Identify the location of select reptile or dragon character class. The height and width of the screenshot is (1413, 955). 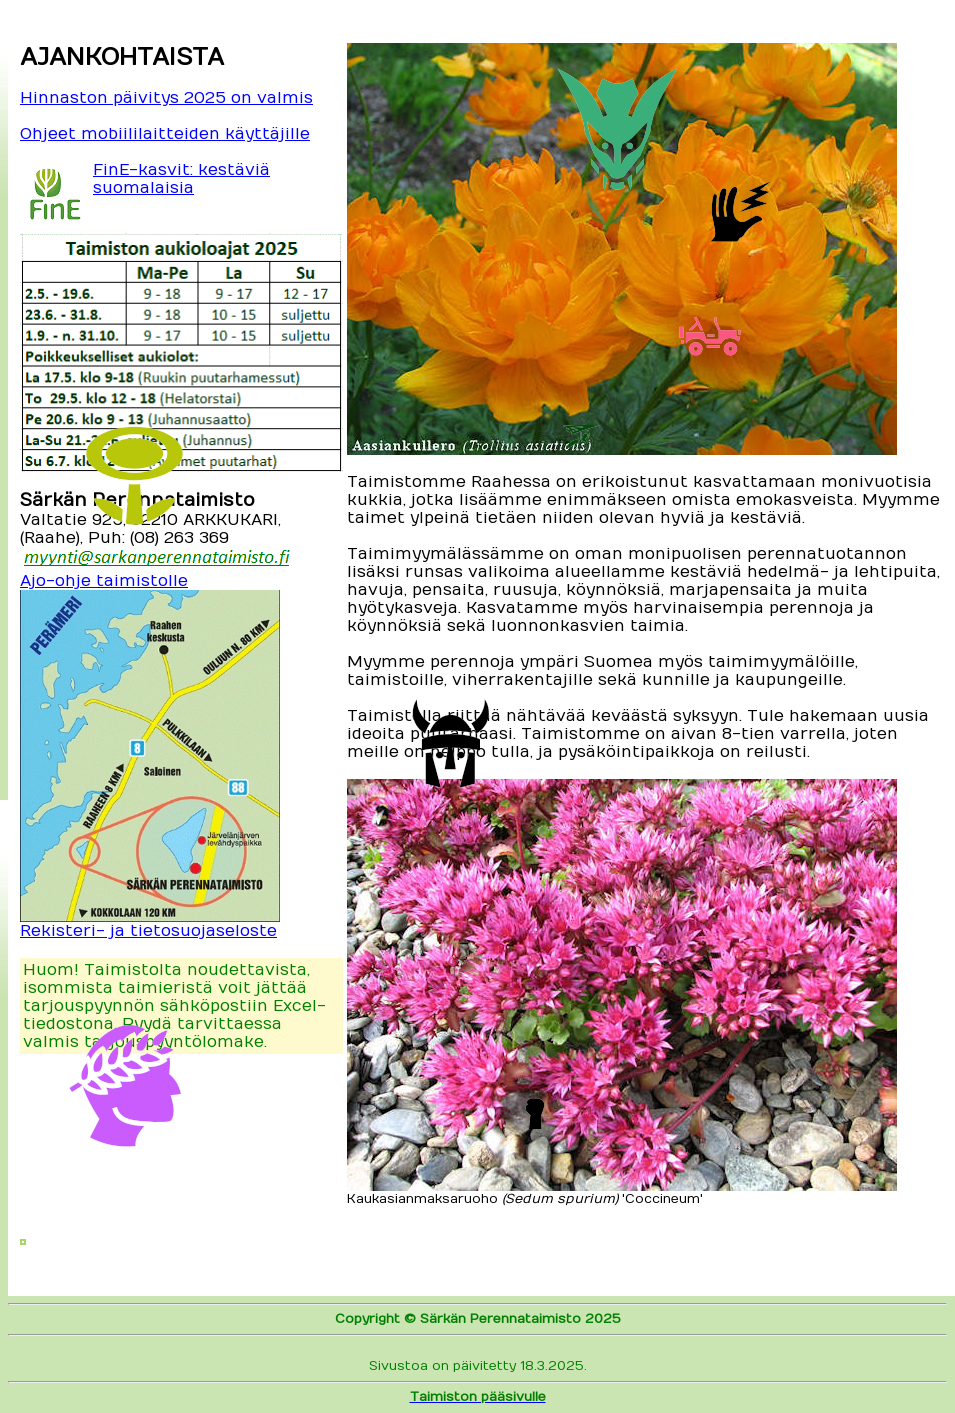
(617, 128).